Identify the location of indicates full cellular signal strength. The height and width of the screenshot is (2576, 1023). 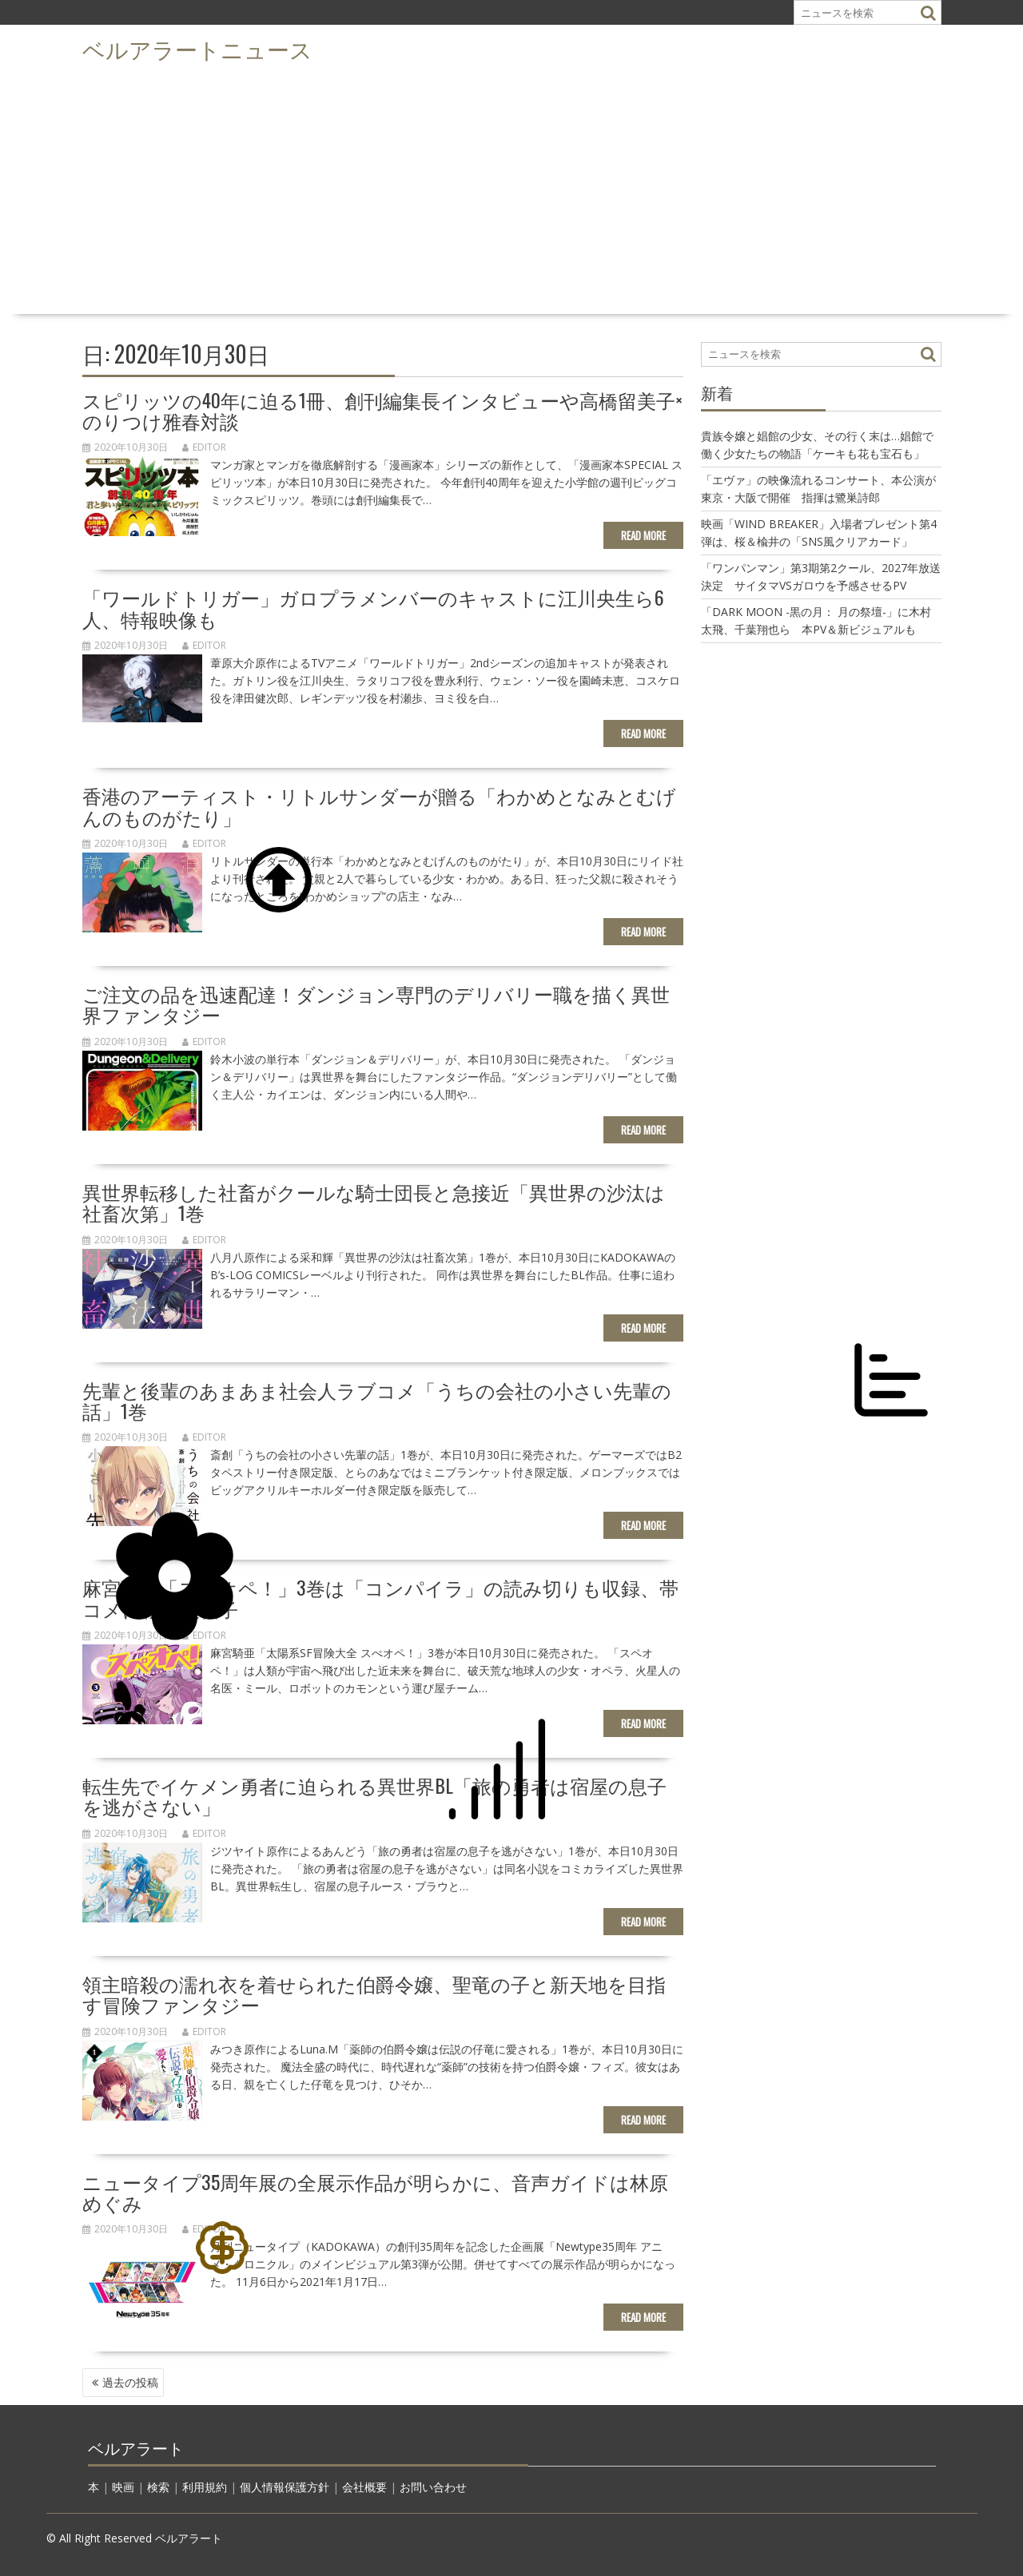
(501, 1775).